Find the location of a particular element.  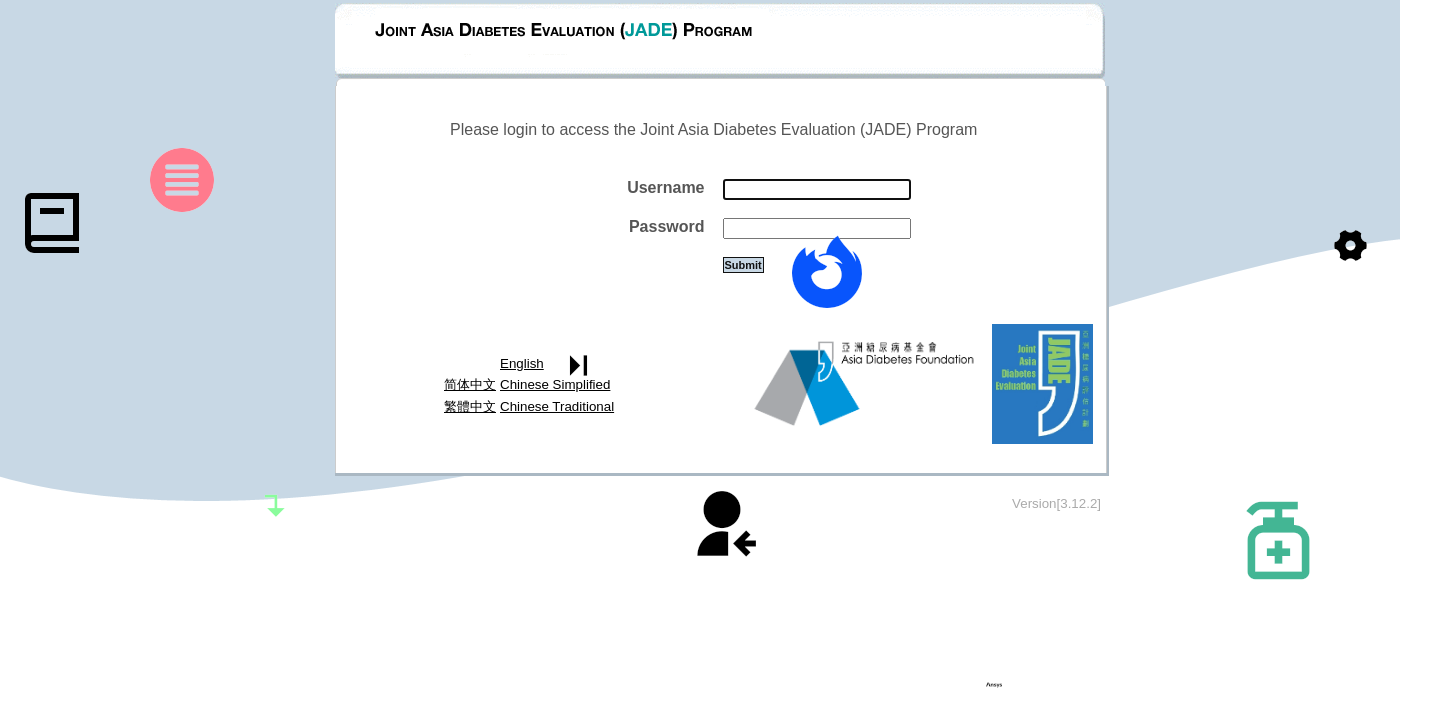

indicates a right-then-down navigation path is located at coordinates (274, 504).